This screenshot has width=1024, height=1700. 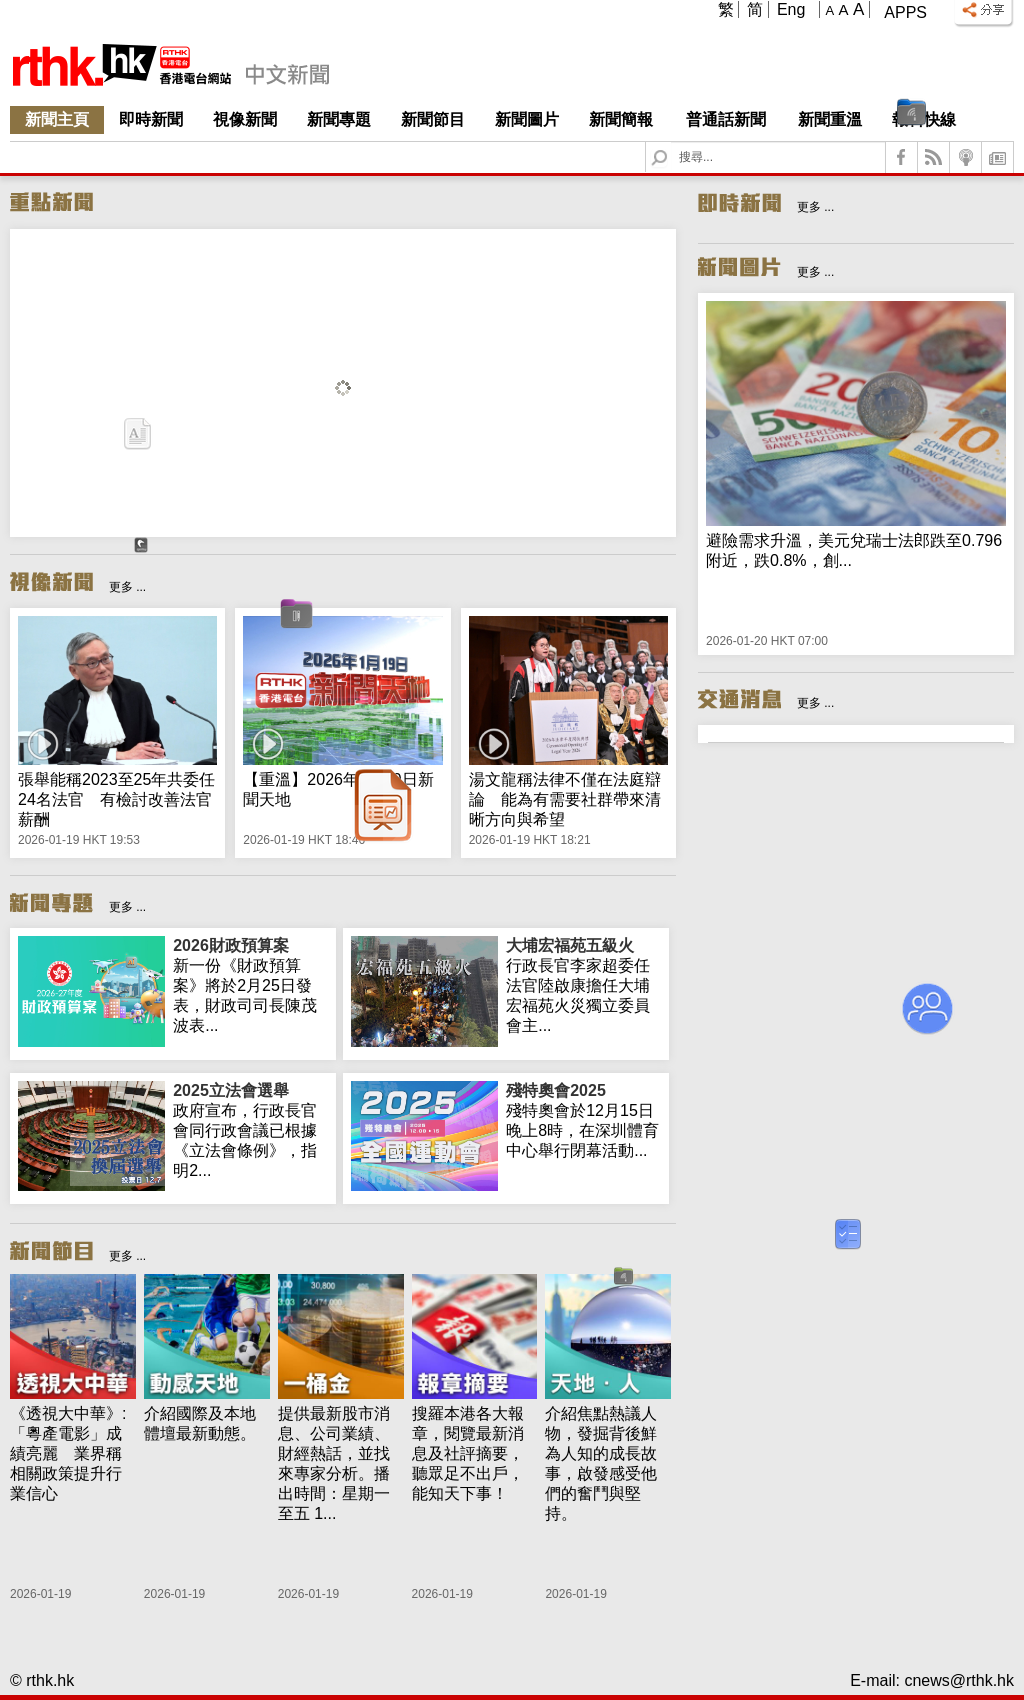 What do you see at coordinates (911, 111) in the screenshot?
I see `open insync cloud sync folder` at bounding box center [911, 111].